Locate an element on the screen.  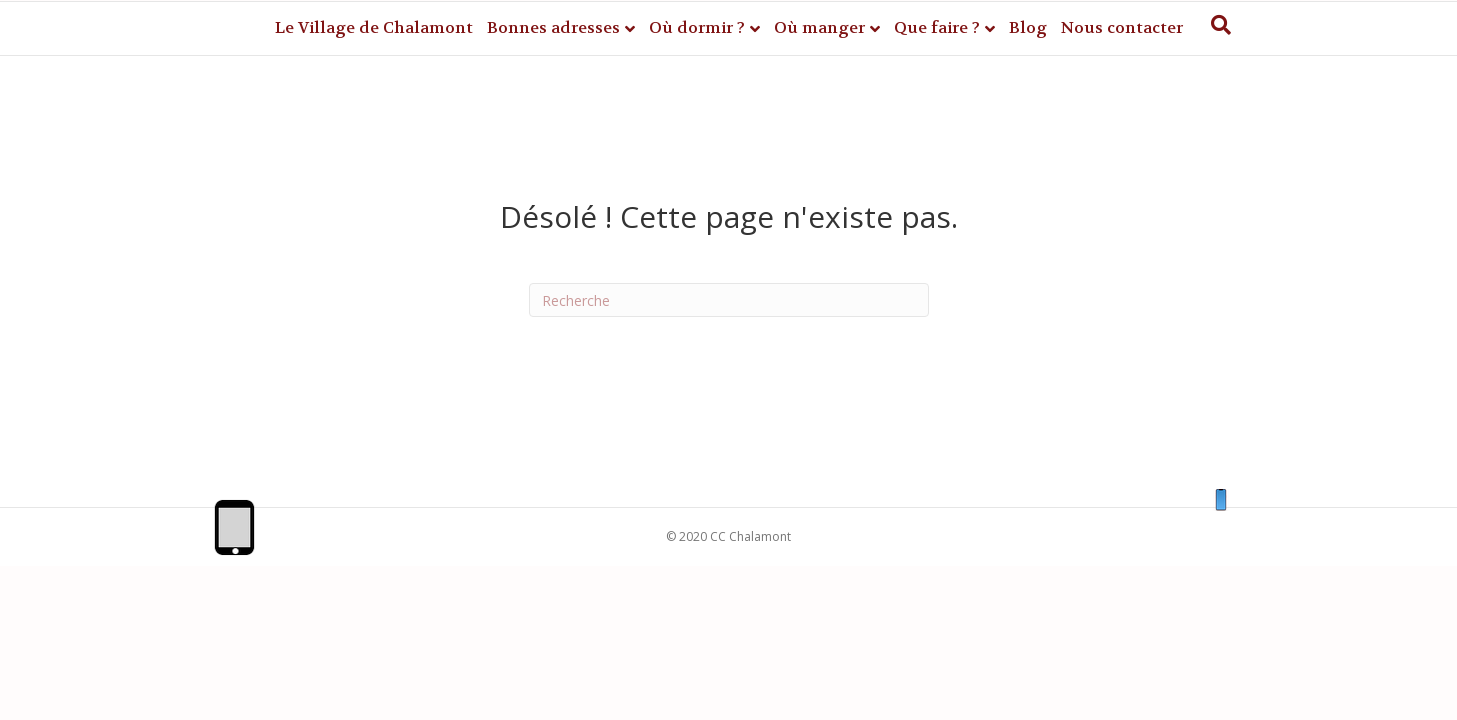
view connected iPad mini device is located at coordinates (234, 527).